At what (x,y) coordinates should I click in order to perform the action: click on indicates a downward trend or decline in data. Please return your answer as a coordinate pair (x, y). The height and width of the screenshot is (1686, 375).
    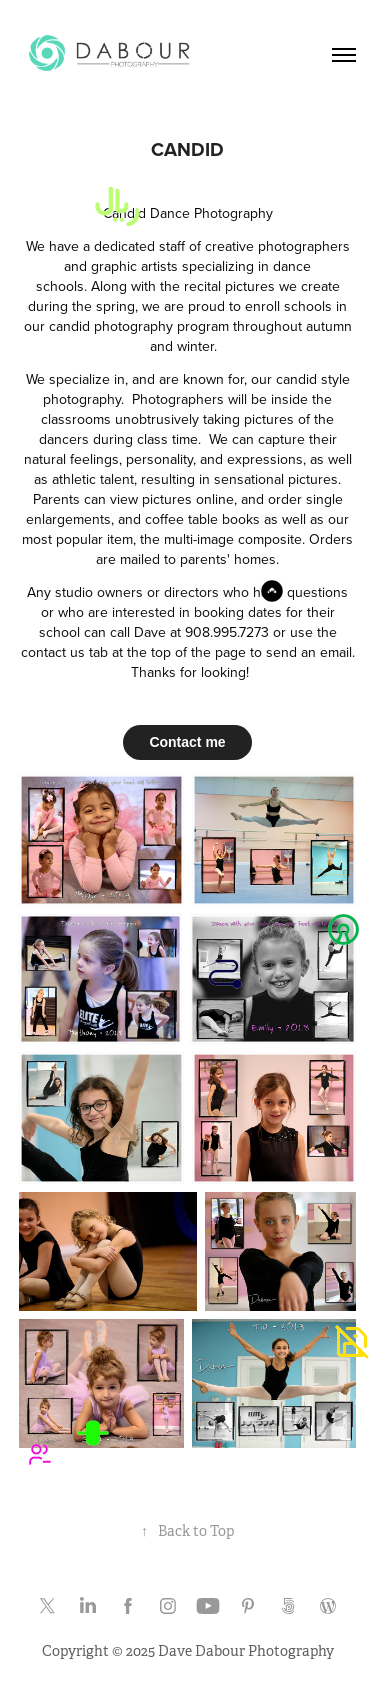
    Looking at the image, I should click on (117, 1129).